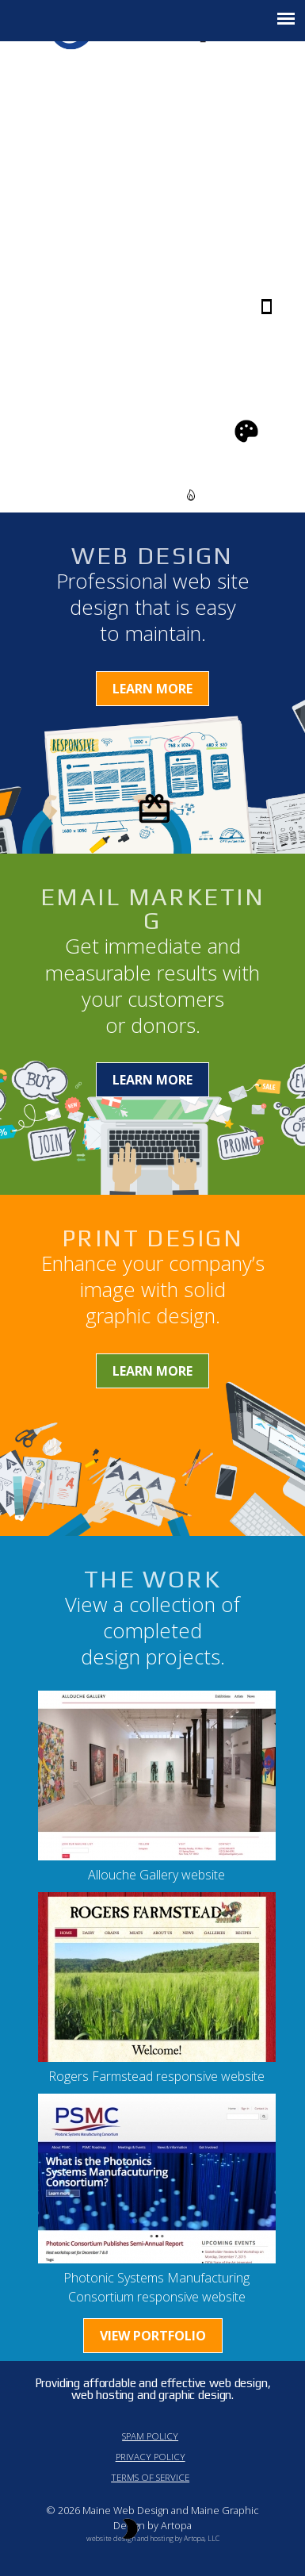  Describe the element at coordinates (154, 809) in the screenshot. I see `redeem a gift card` at that location.